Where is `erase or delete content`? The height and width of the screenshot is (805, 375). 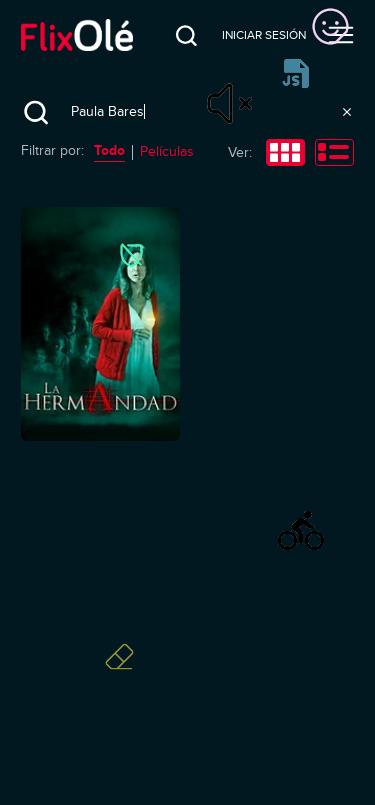 erase or delete content is located at coordinates (119, 656).